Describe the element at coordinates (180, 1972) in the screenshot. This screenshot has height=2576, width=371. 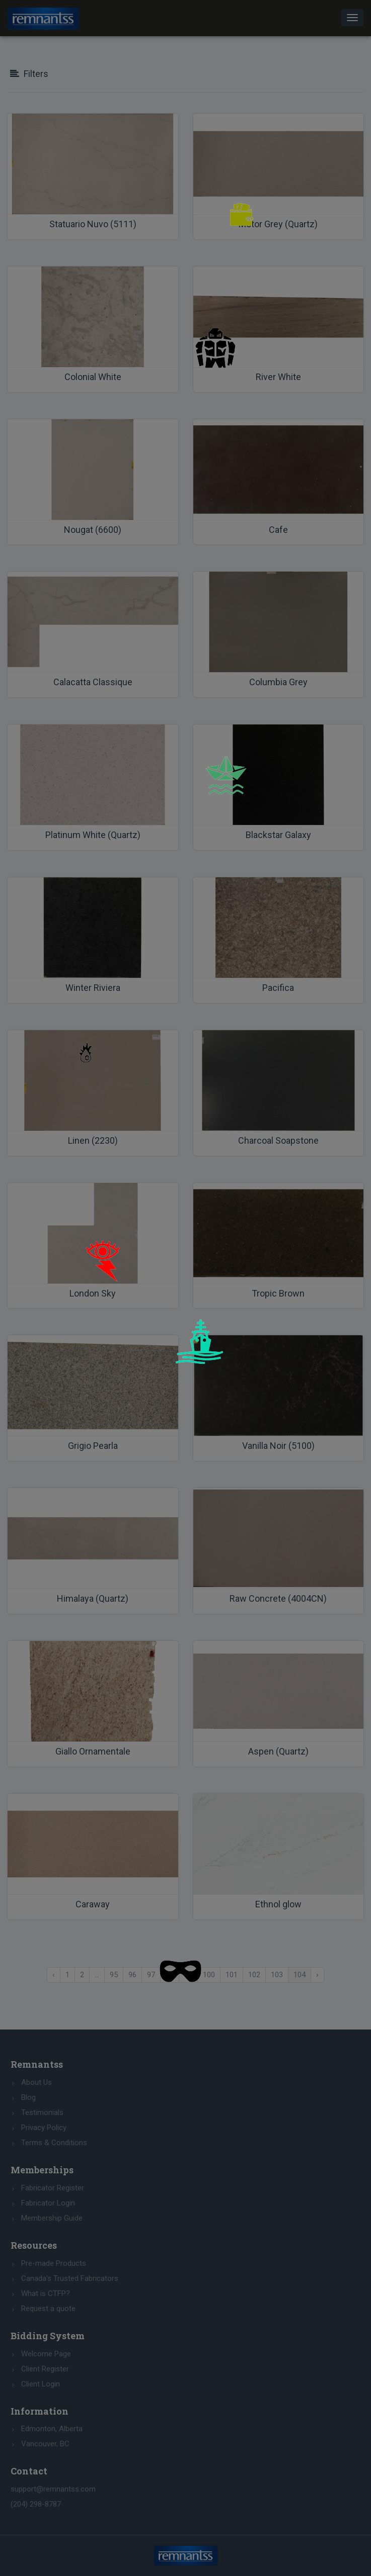
I see `enable incognito or private browsing mode` at that location.